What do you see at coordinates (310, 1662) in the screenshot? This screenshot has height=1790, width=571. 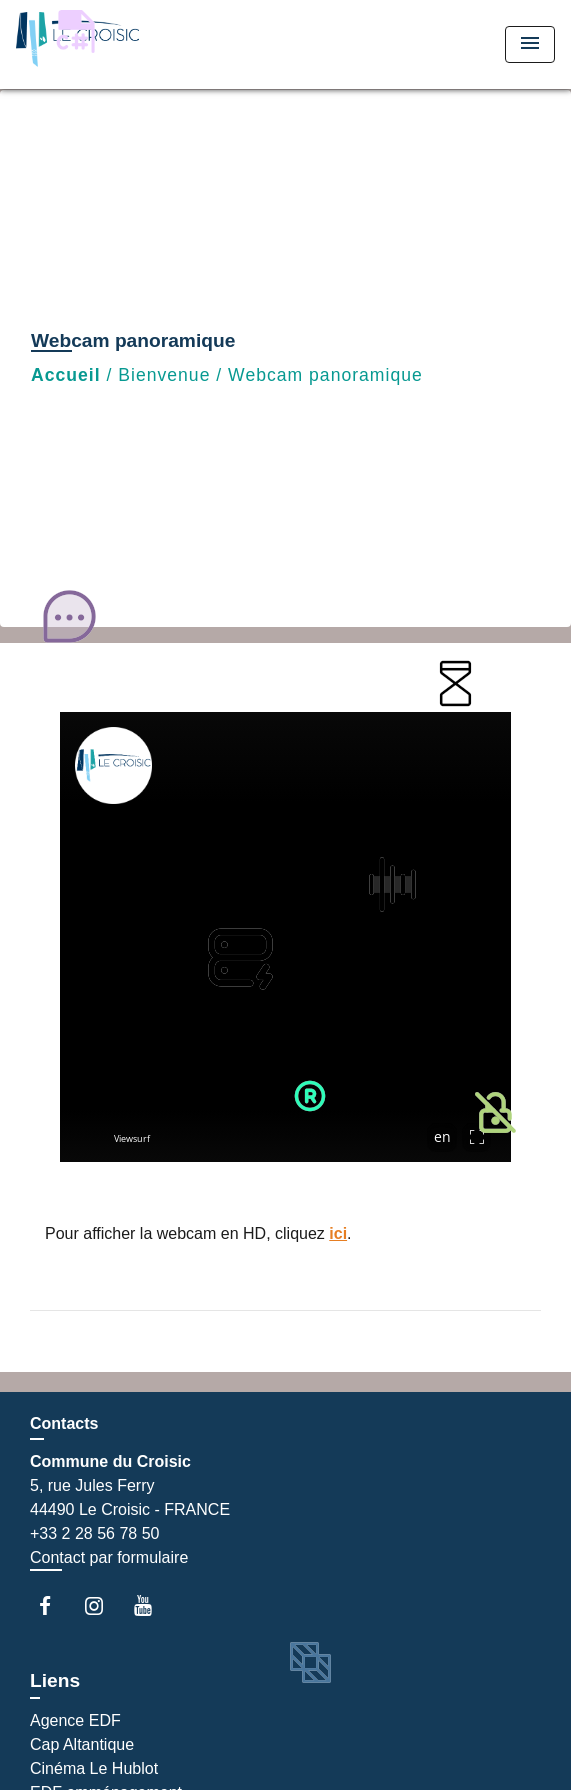 I see `exclude or subtract overlapping shapes in a design tool` at bounding box center [310, 1662].